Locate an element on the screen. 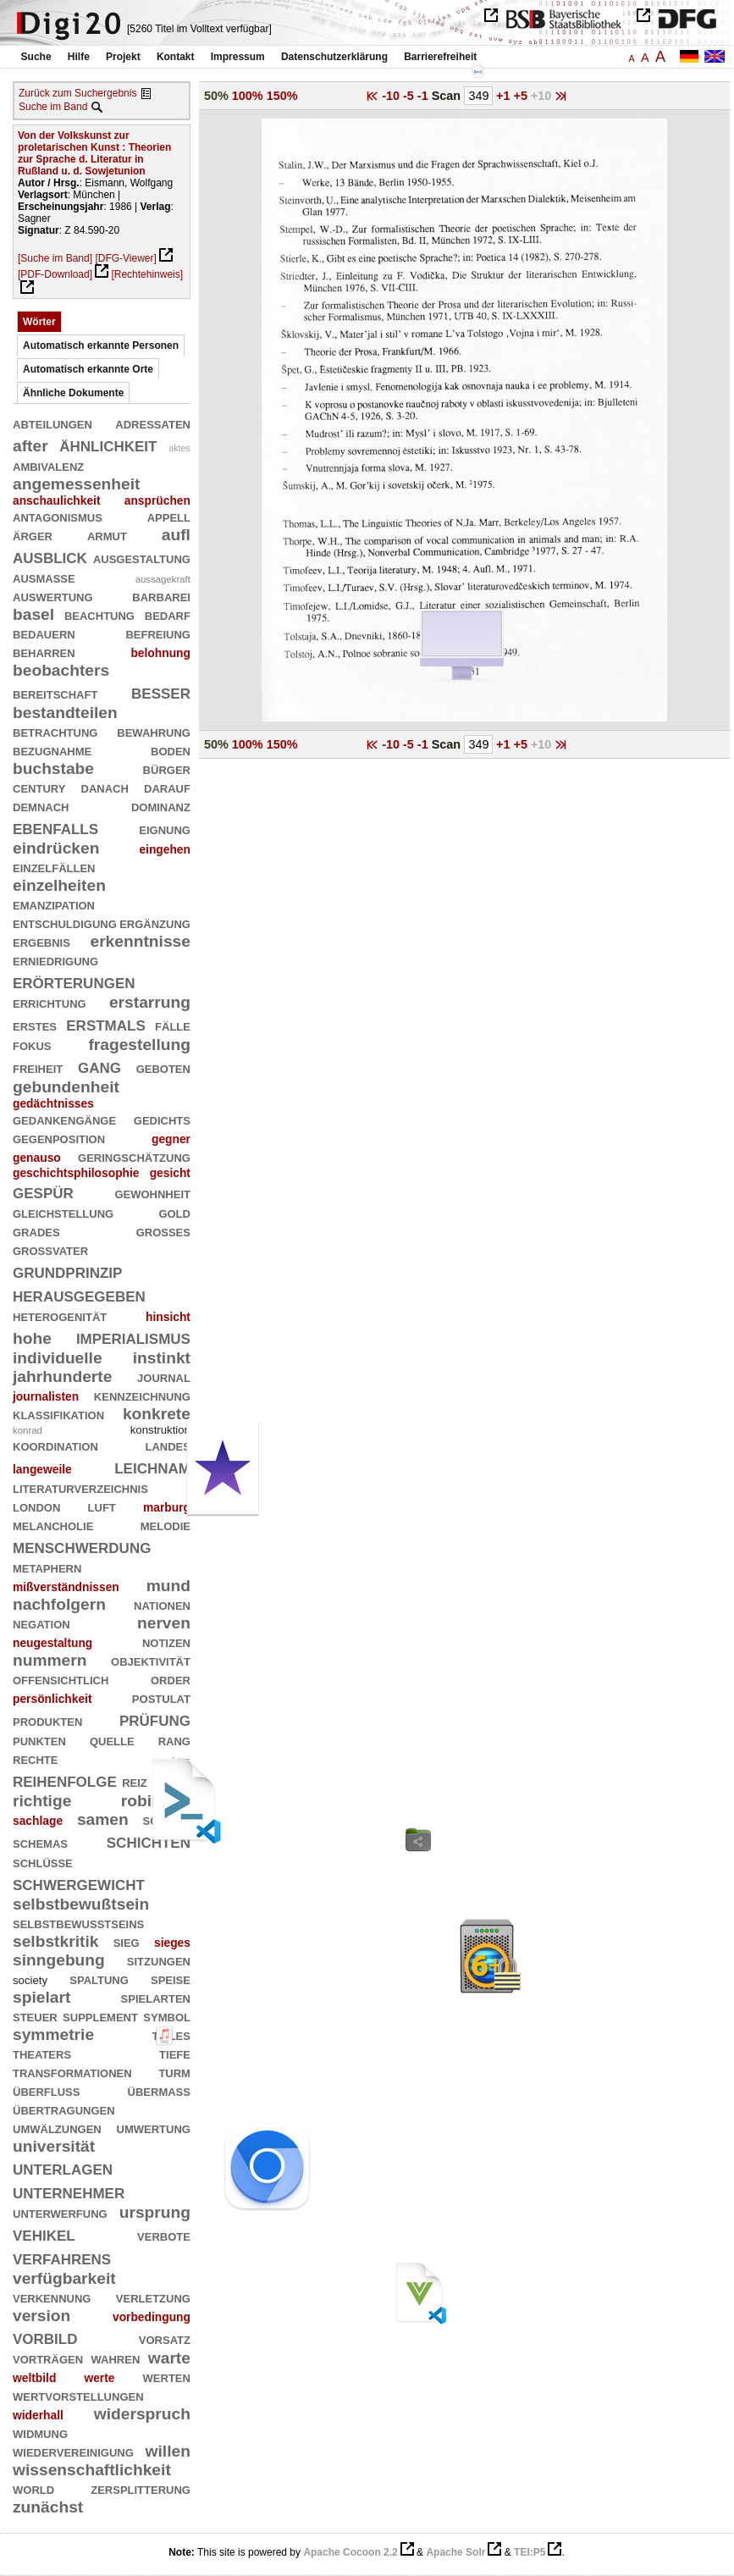  open a PowerShell script file in Visual Studio Code is located at coordinates (184, 1801).